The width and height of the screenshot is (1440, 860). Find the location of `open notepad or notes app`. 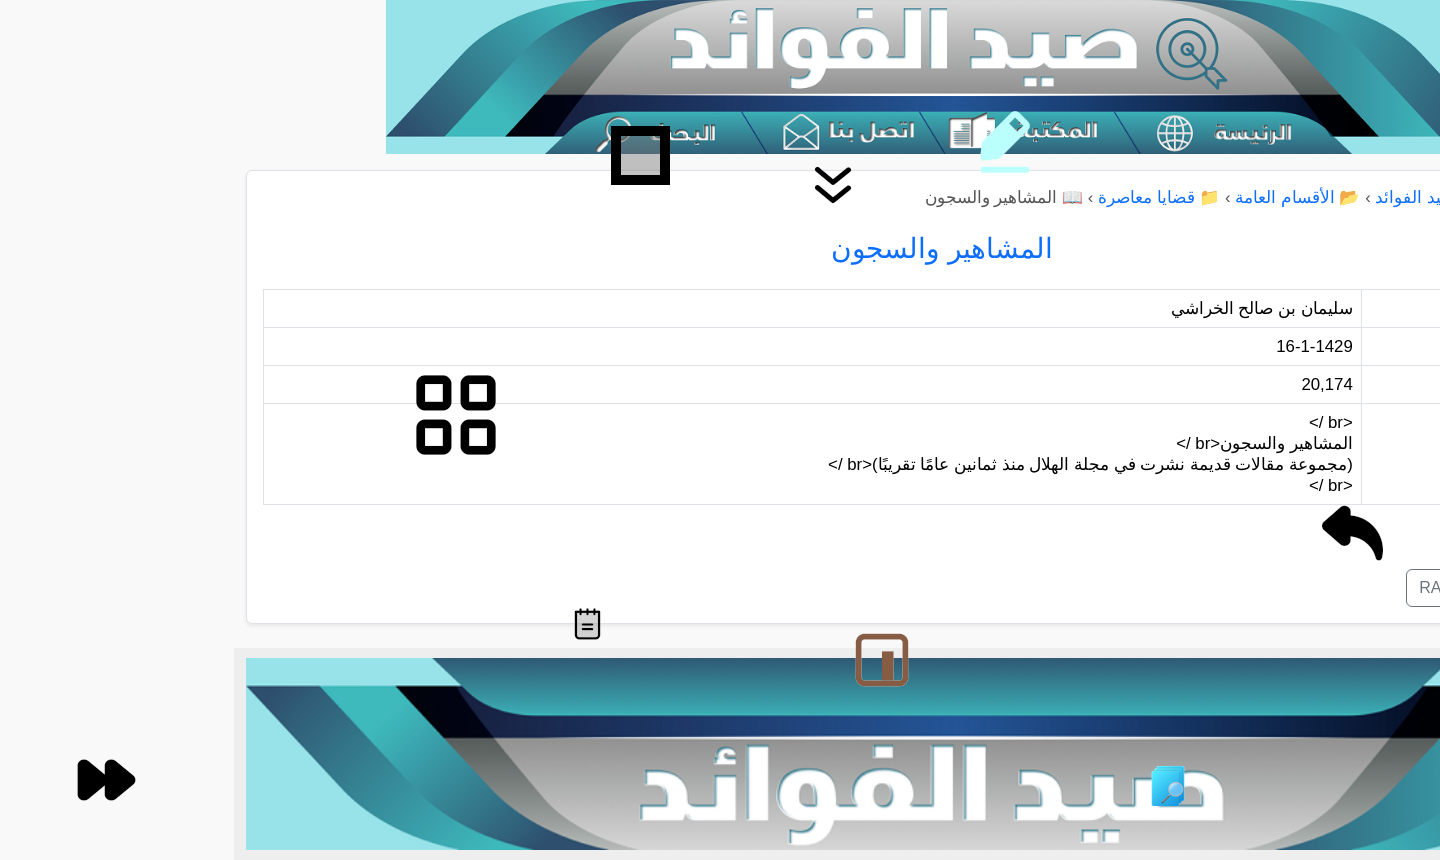

open notepad or notes app is located at coordinates (587, 624).